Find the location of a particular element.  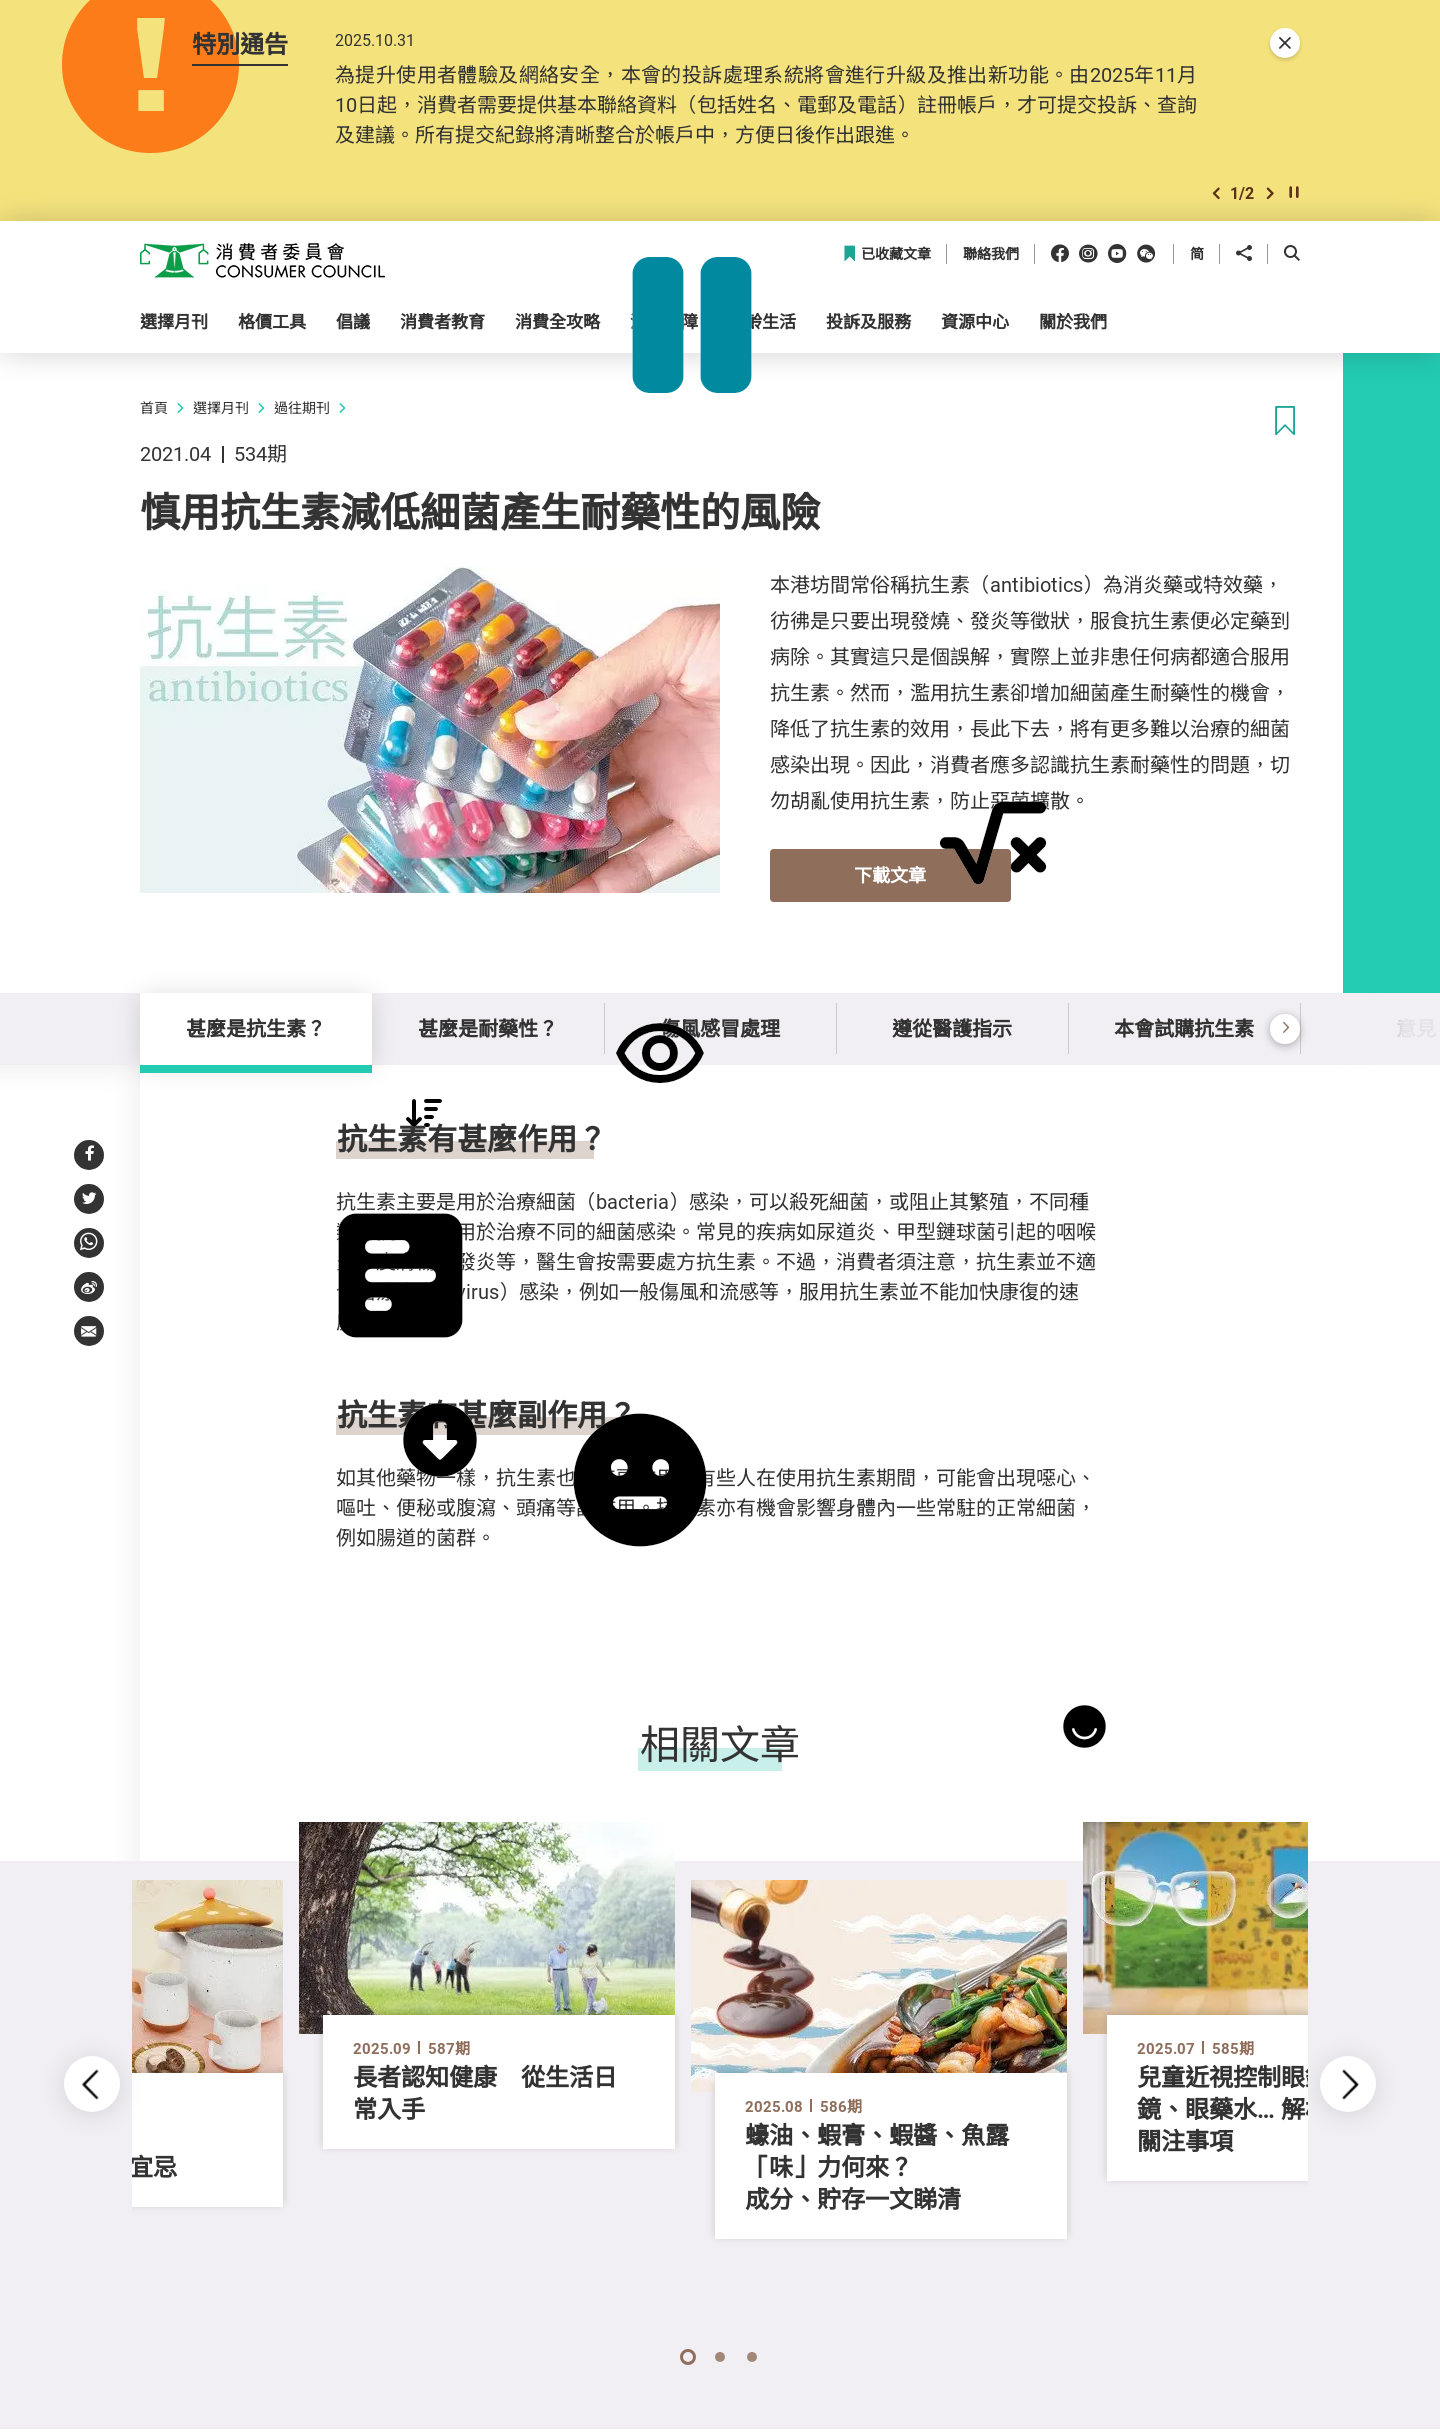

visit ello social network is located at coordinates (1084, 1726).